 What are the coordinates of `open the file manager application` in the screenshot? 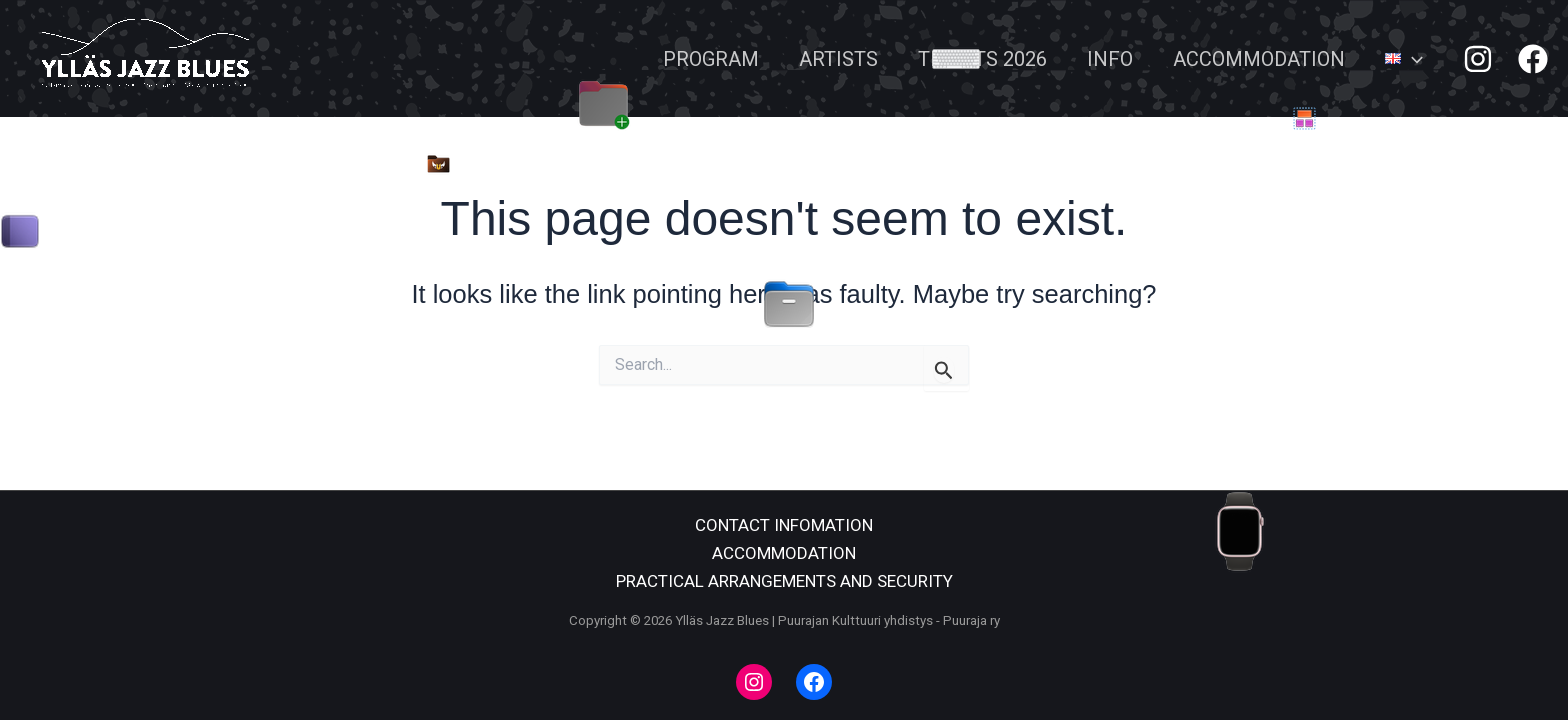 It's located at (789, 304).